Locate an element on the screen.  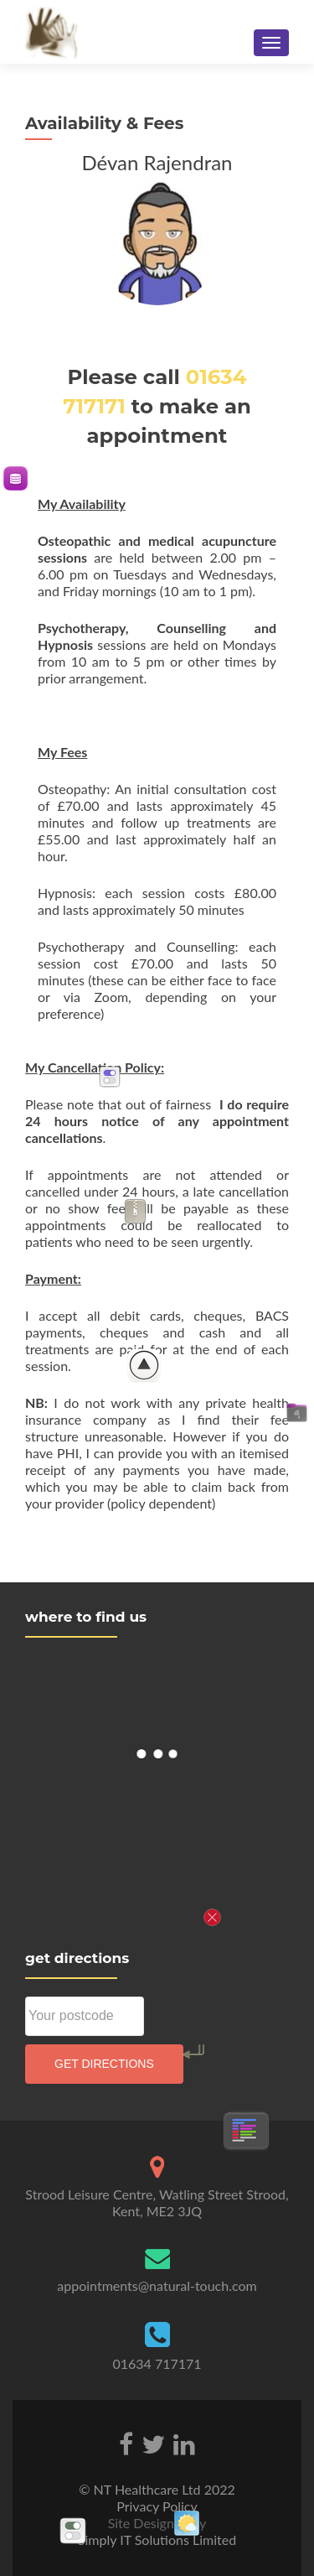
open system tweaks or customization settings is located at coordinates (110, 1077).